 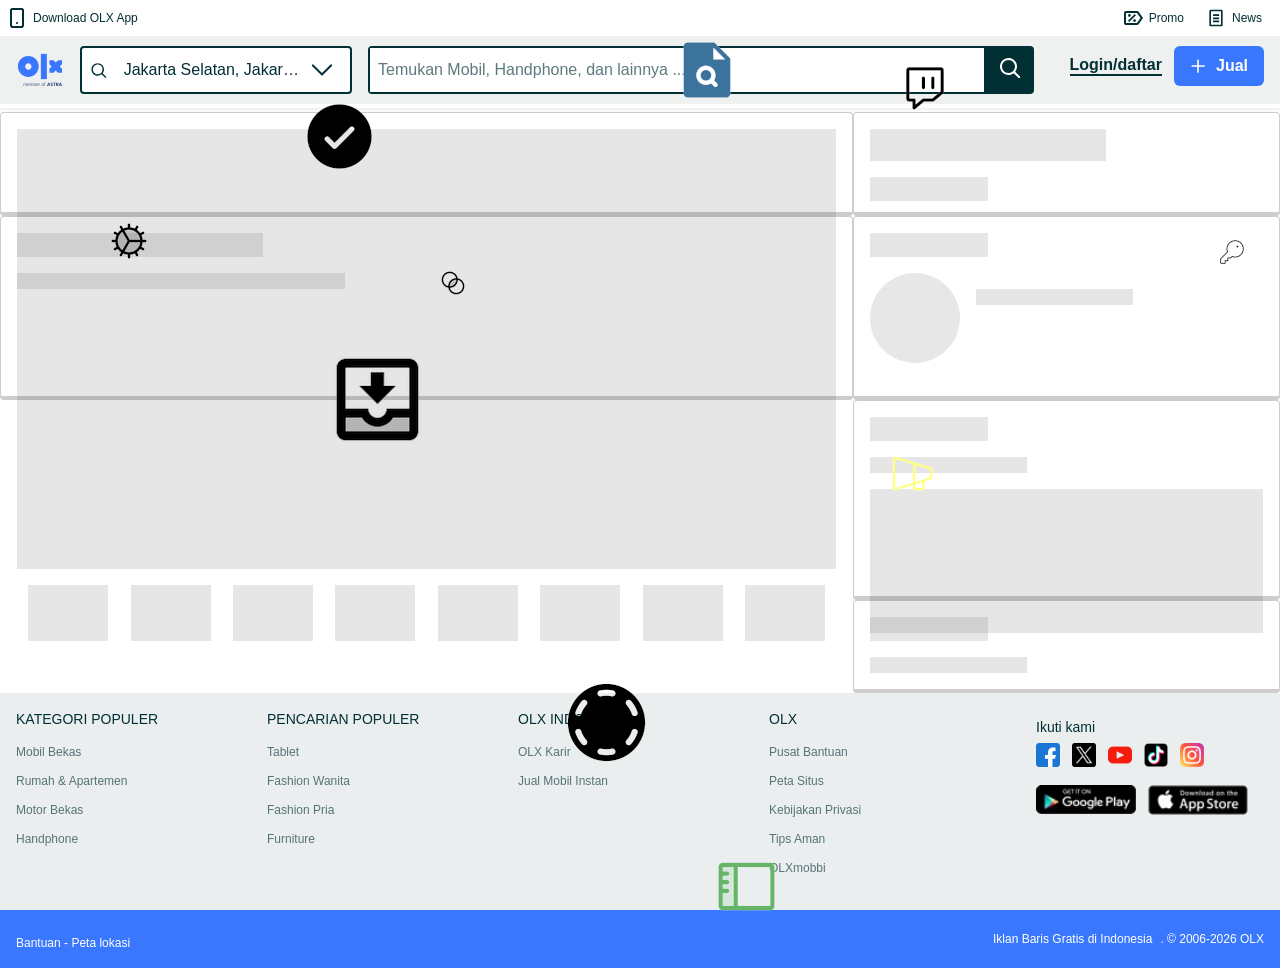 What do you see at coordinates (453, 283) in the screenshot?
I see `intersect or merge two shapes` at bounding box center [453, 283].